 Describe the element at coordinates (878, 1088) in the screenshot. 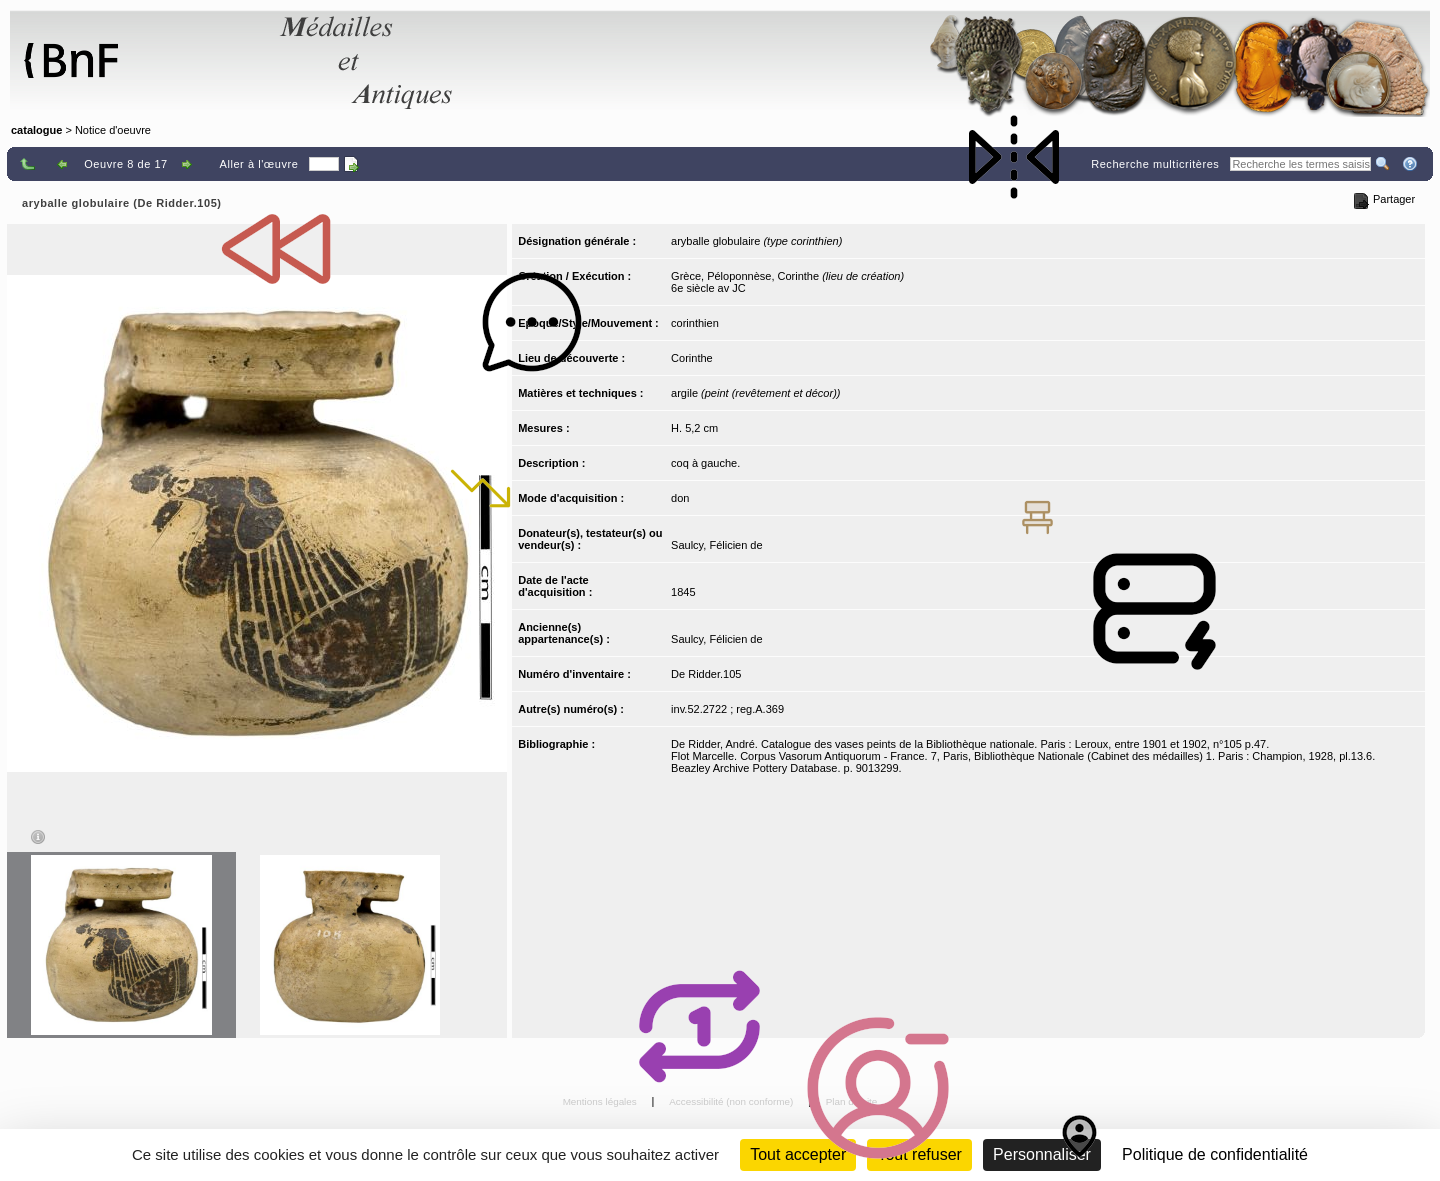

I see `remove a user from your contacts` at that location.